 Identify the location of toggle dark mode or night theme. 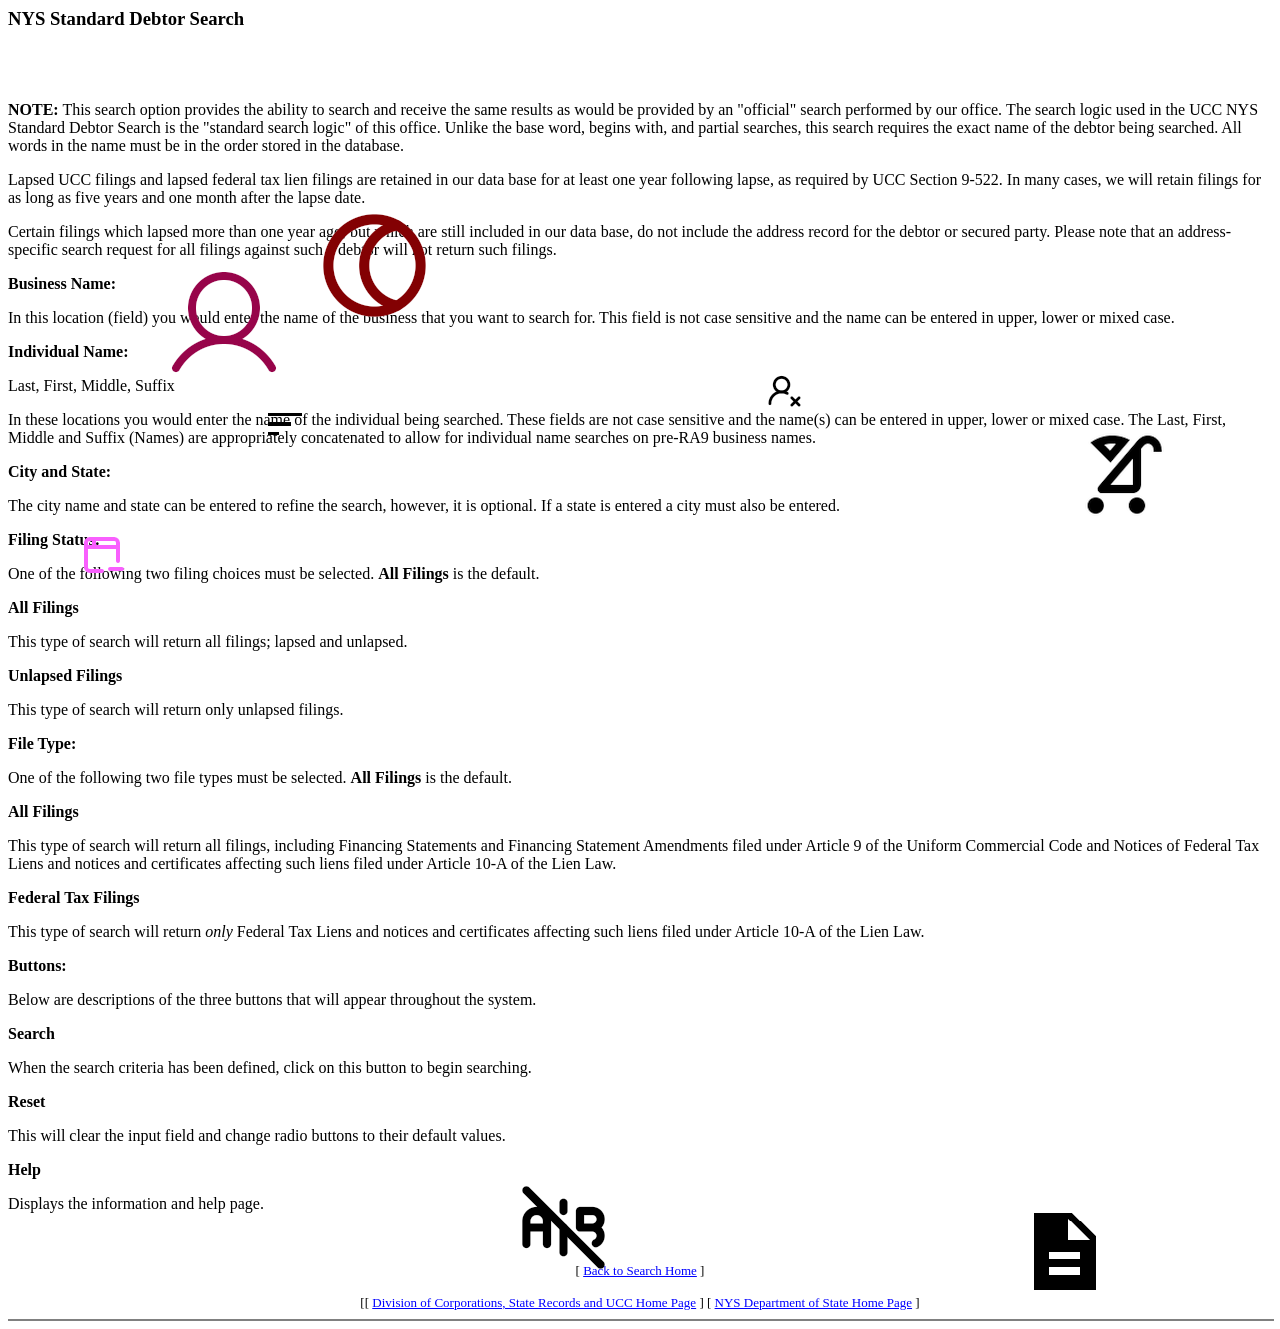
(374, 265).